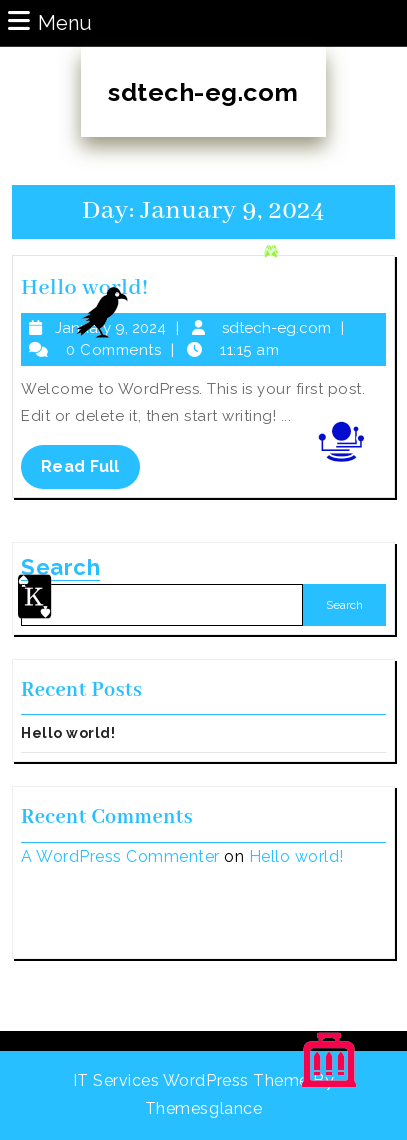 The width and height of the screenshot is (407, 1140). I want to click on play a fortune teller or paper folding game, so click(271, 251).